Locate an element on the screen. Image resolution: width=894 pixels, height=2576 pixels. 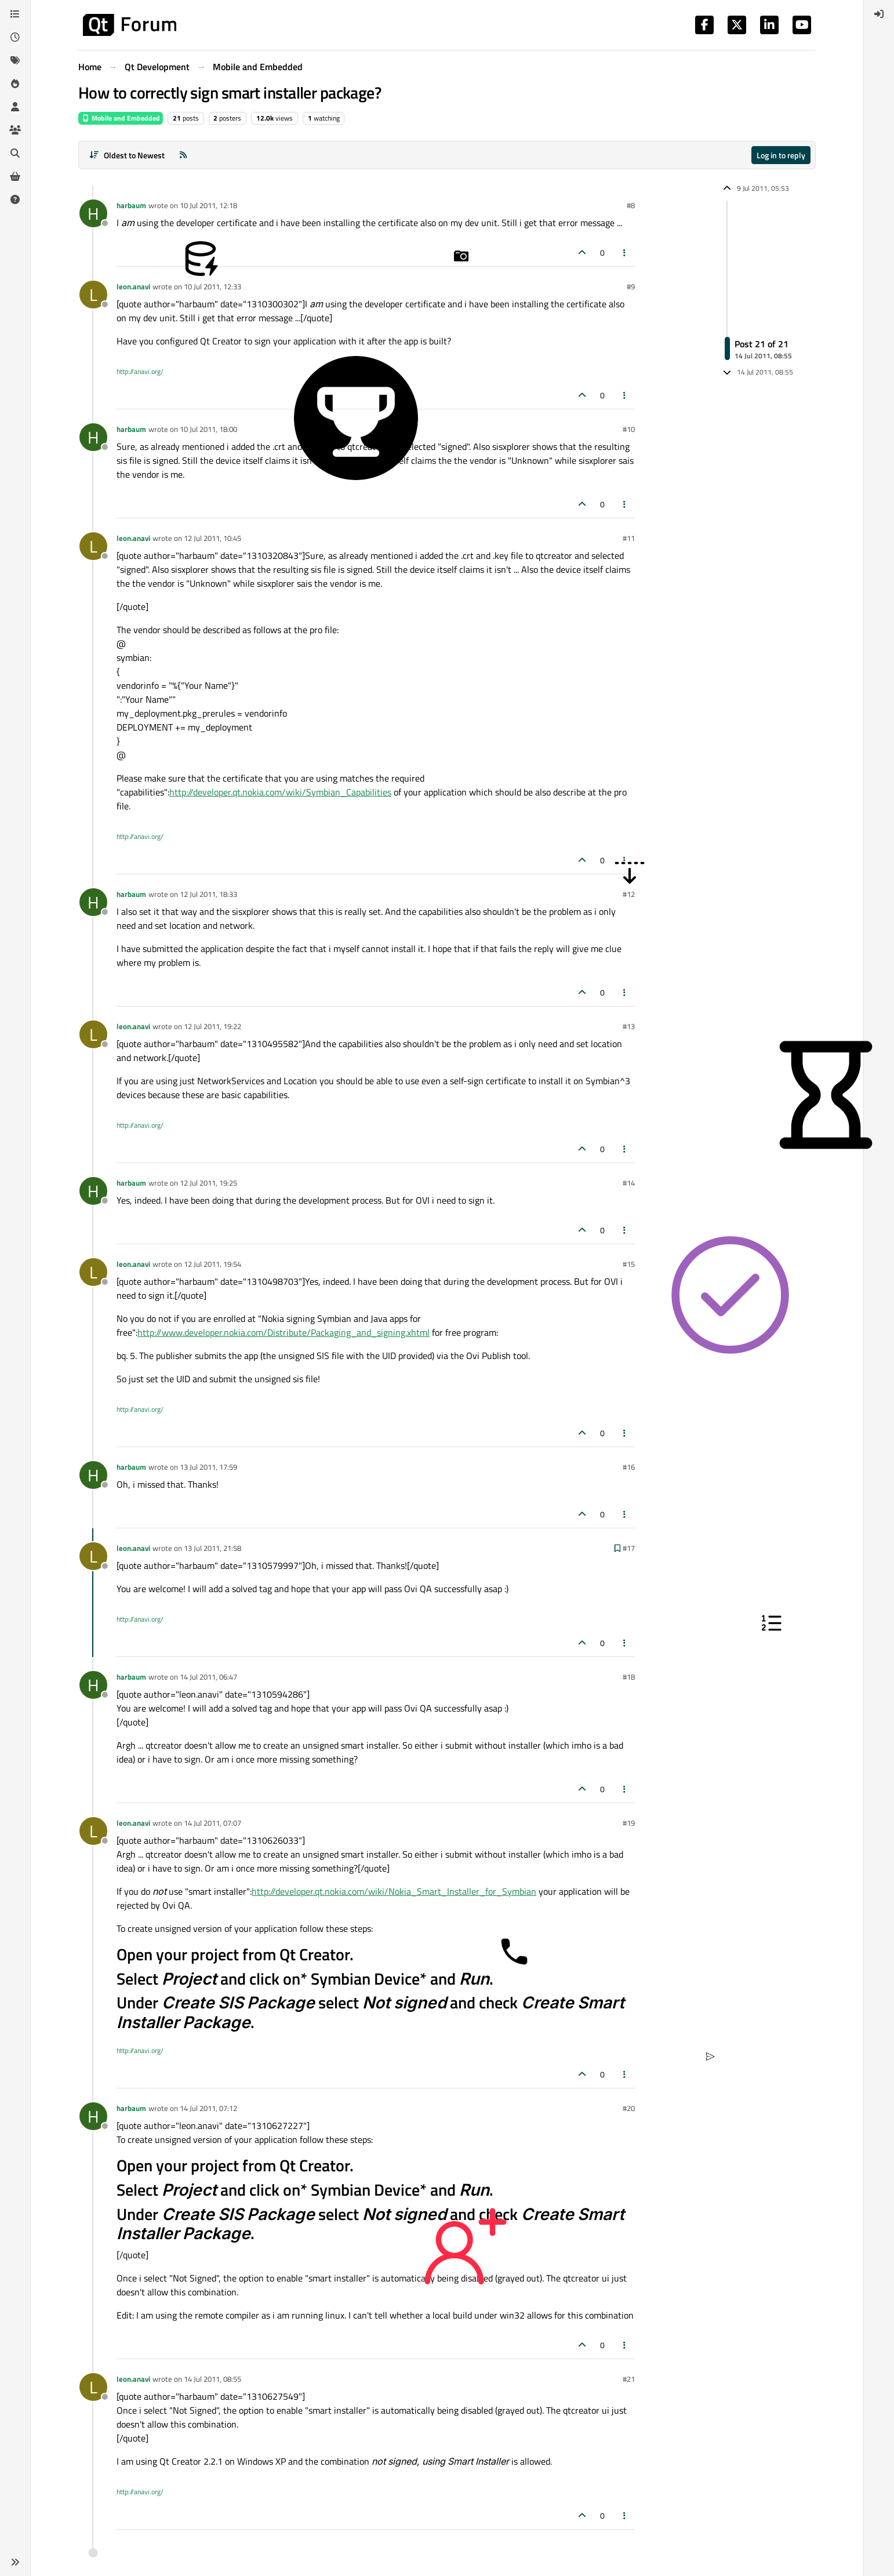
take a photo or capture image is located at coordinates (461, 256).